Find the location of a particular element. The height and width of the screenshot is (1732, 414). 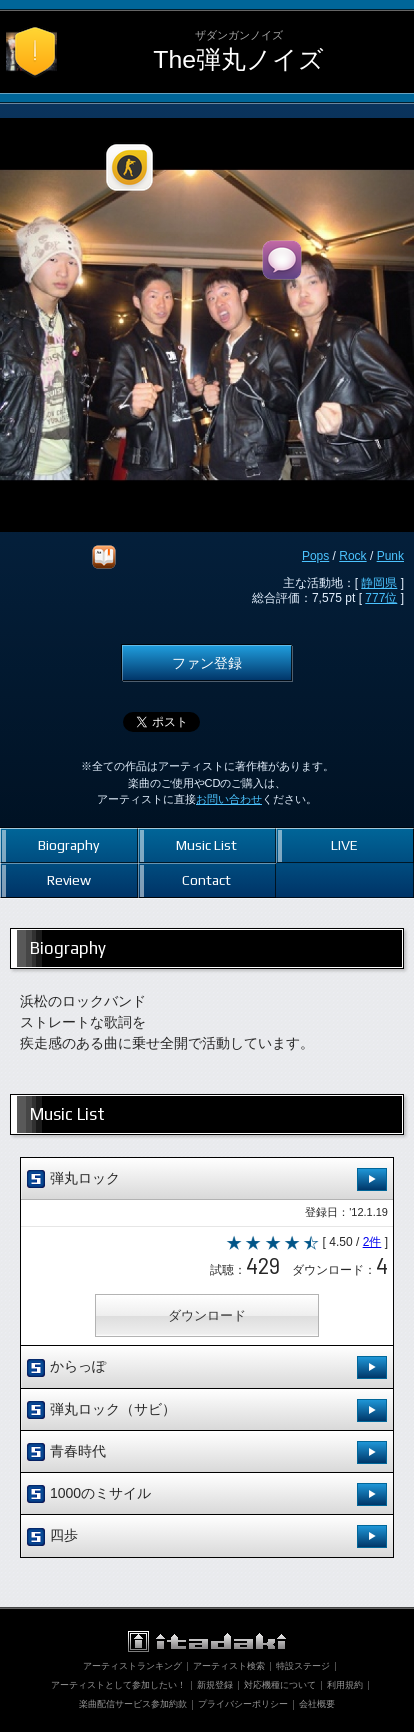

launch counter-strike is located at coordinates (129, 167).